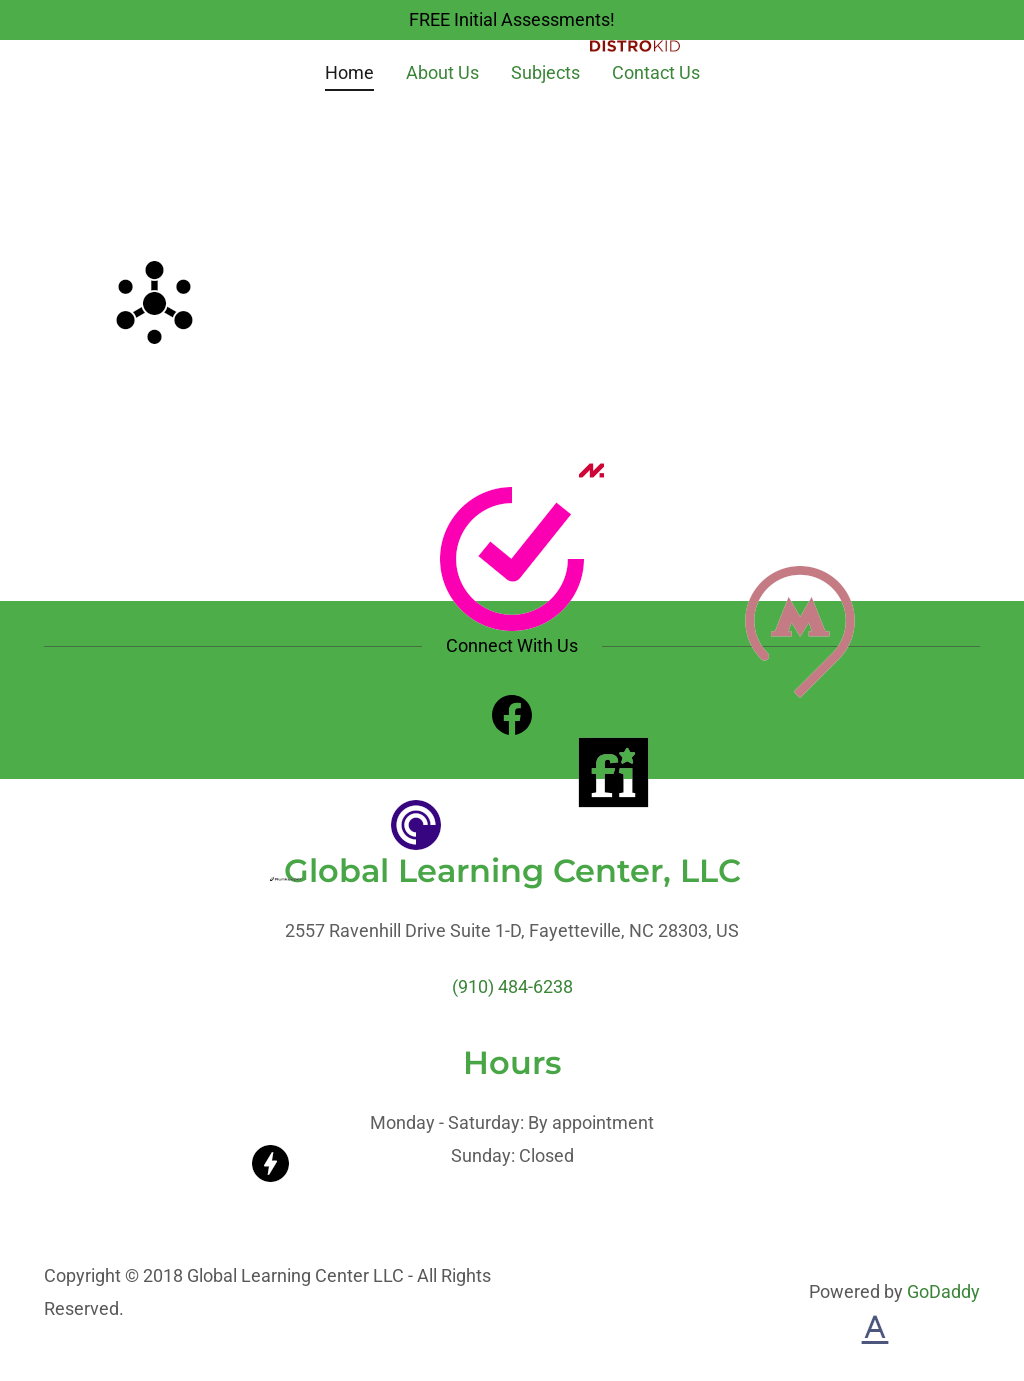  I want to click on access distrokid music distribution platform, so click(635, 46).